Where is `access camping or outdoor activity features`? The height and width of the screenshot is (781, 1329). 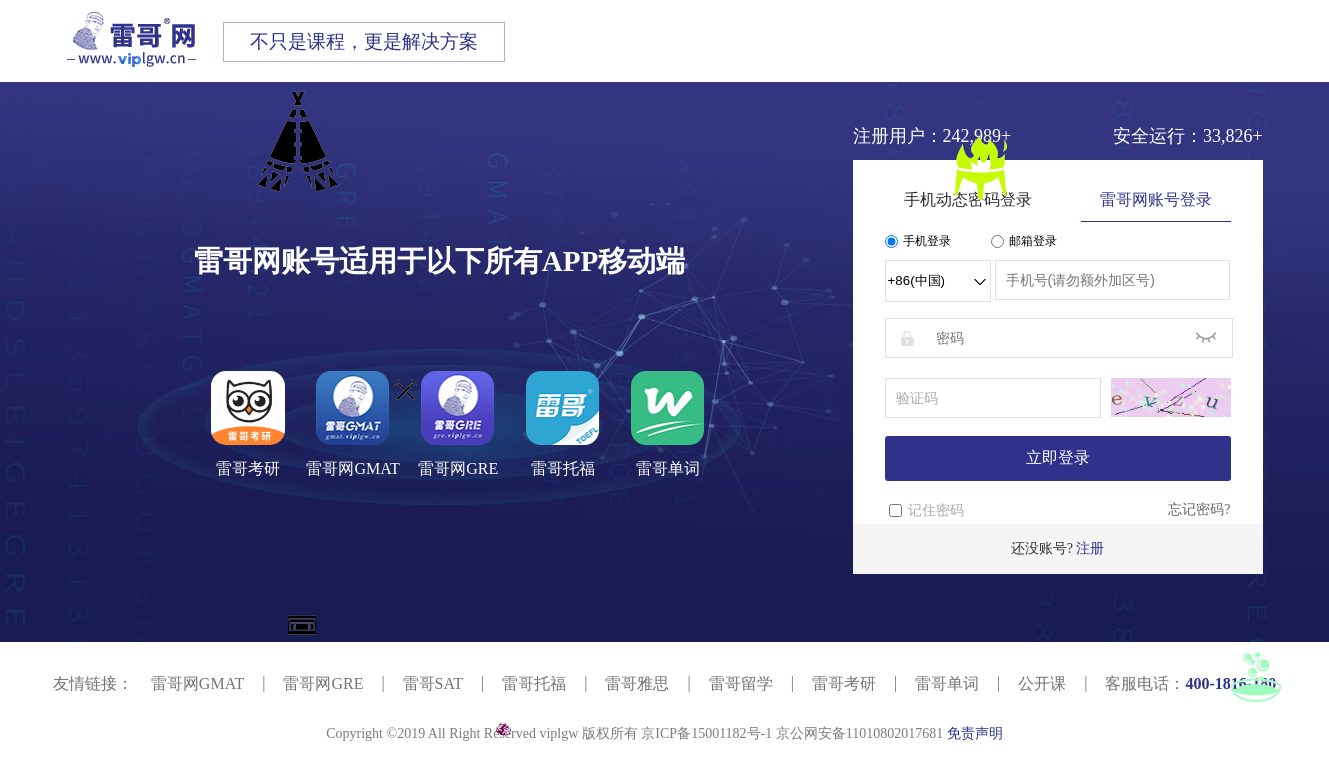 access camping or outdoor activity features is located at coordinates (298, 142).